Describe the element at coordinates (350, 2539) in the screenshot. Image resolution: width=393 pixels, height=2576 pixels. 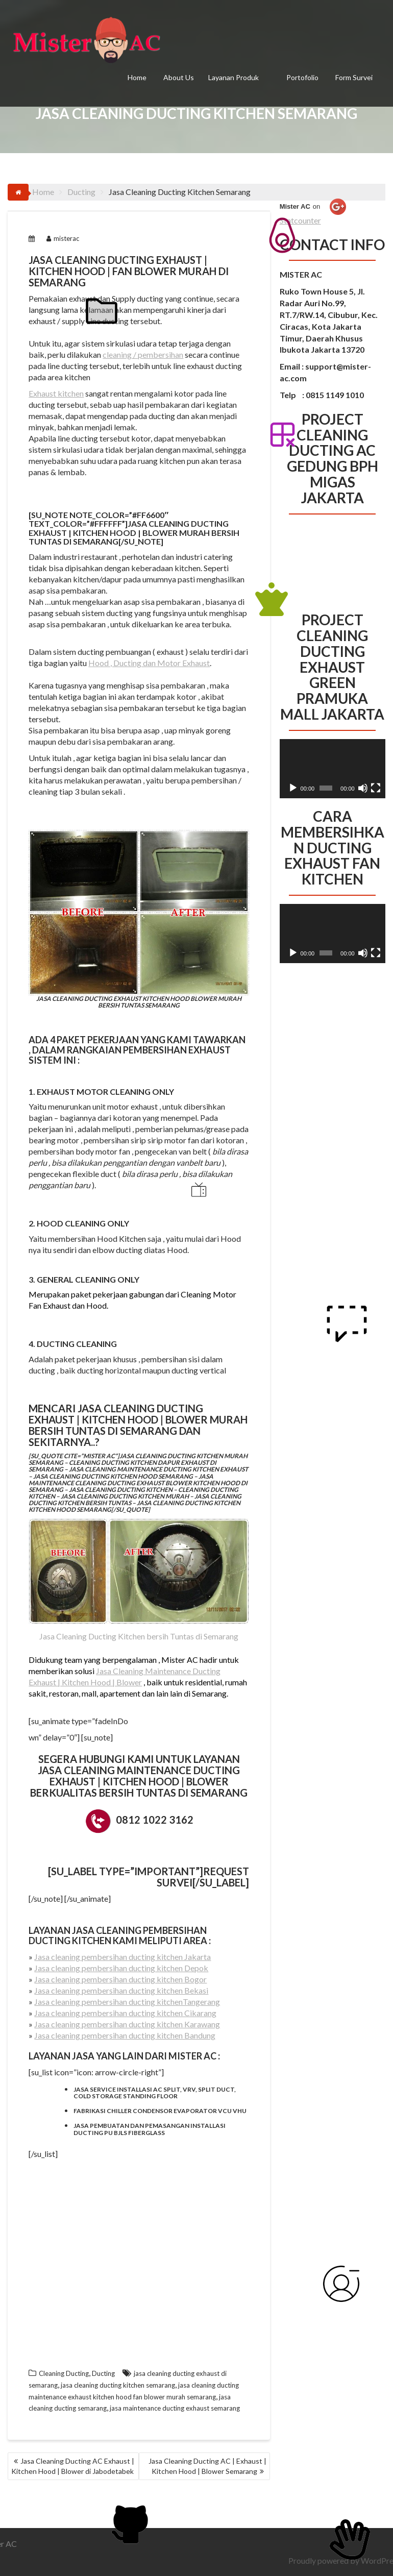
I see `send a vulcan salute greeting` at that location.